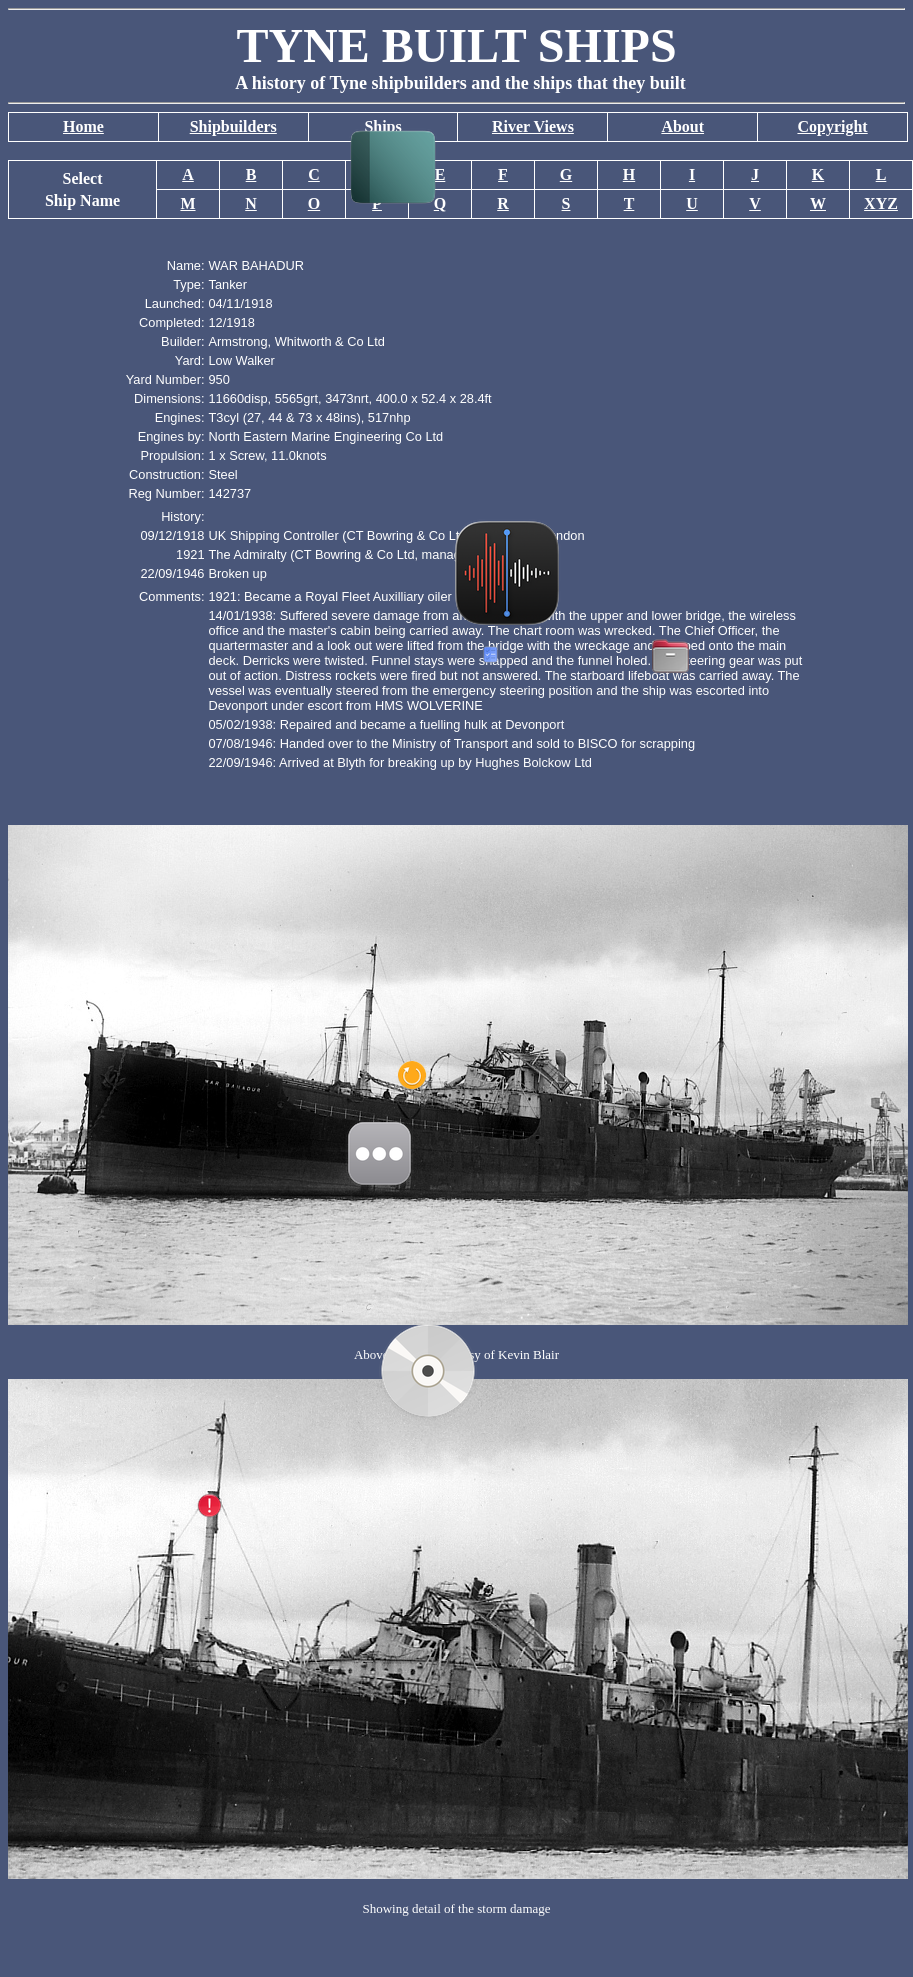 The image size is (913, 1977). Describe the element at coordinates (379, 1154) in the screenshot. I see `open settings or preferences` at that location.